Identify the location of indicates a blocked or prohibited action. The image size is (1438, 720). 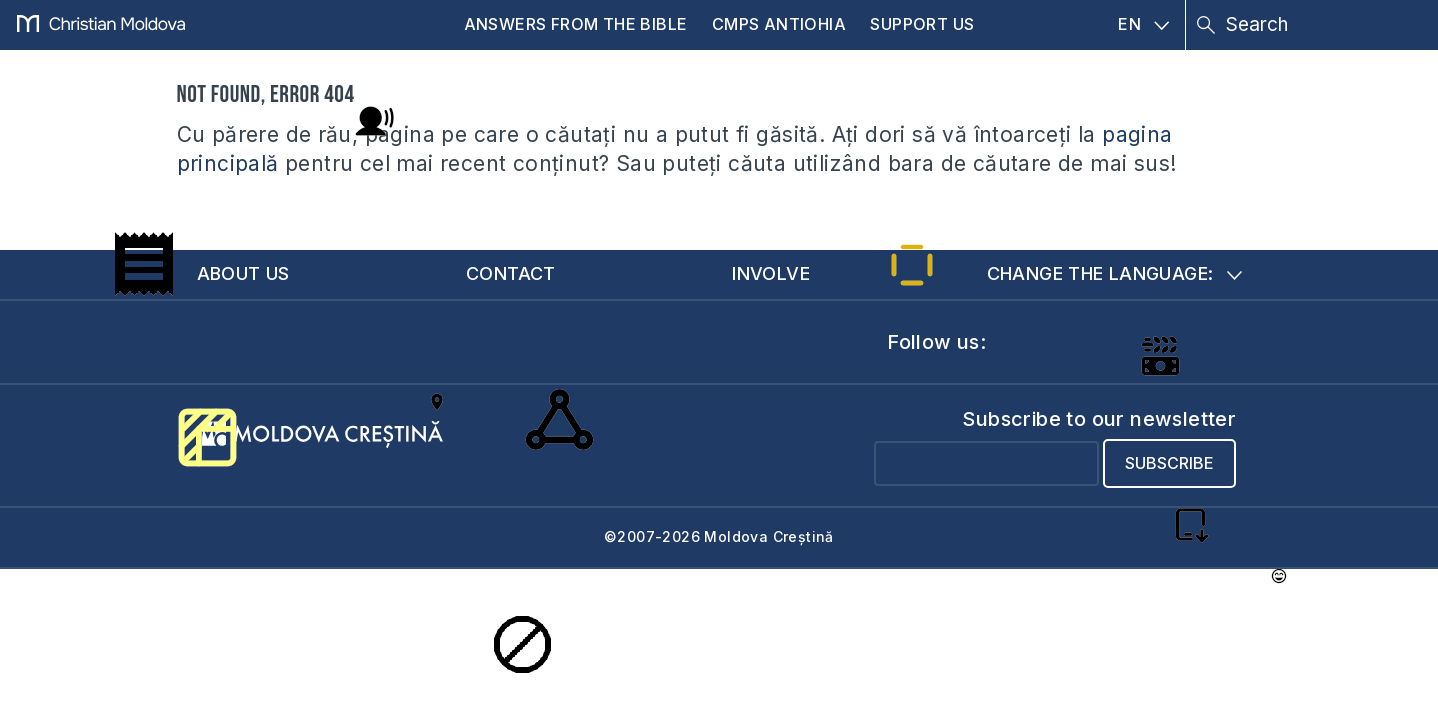
(522, 644).